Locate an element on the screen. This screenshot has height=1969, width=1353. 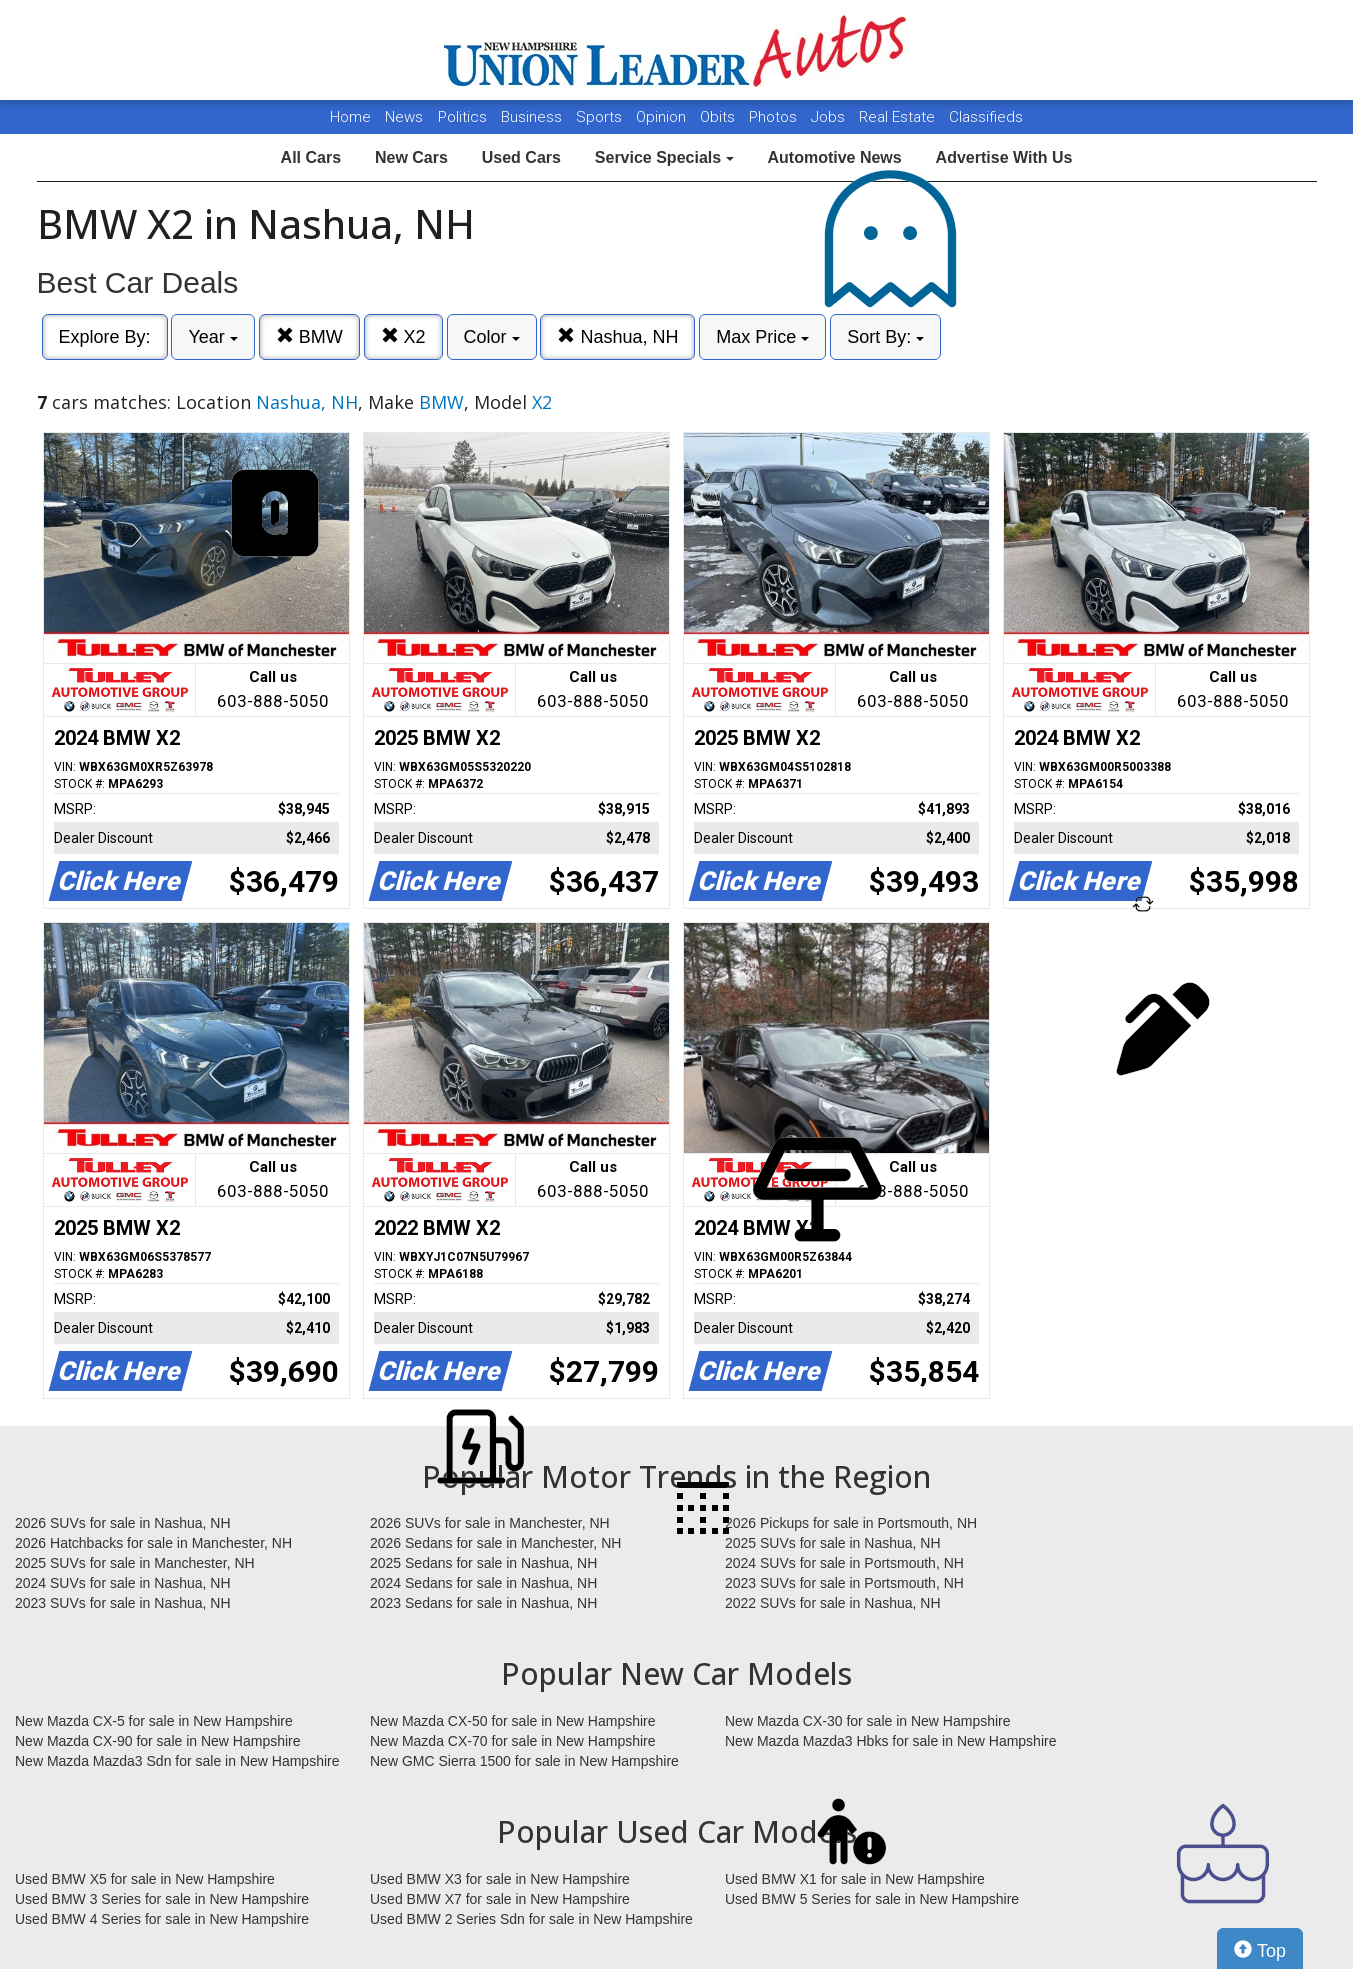
represents the letter Q in a keyboard or text input is located at coordinates (275, 513).